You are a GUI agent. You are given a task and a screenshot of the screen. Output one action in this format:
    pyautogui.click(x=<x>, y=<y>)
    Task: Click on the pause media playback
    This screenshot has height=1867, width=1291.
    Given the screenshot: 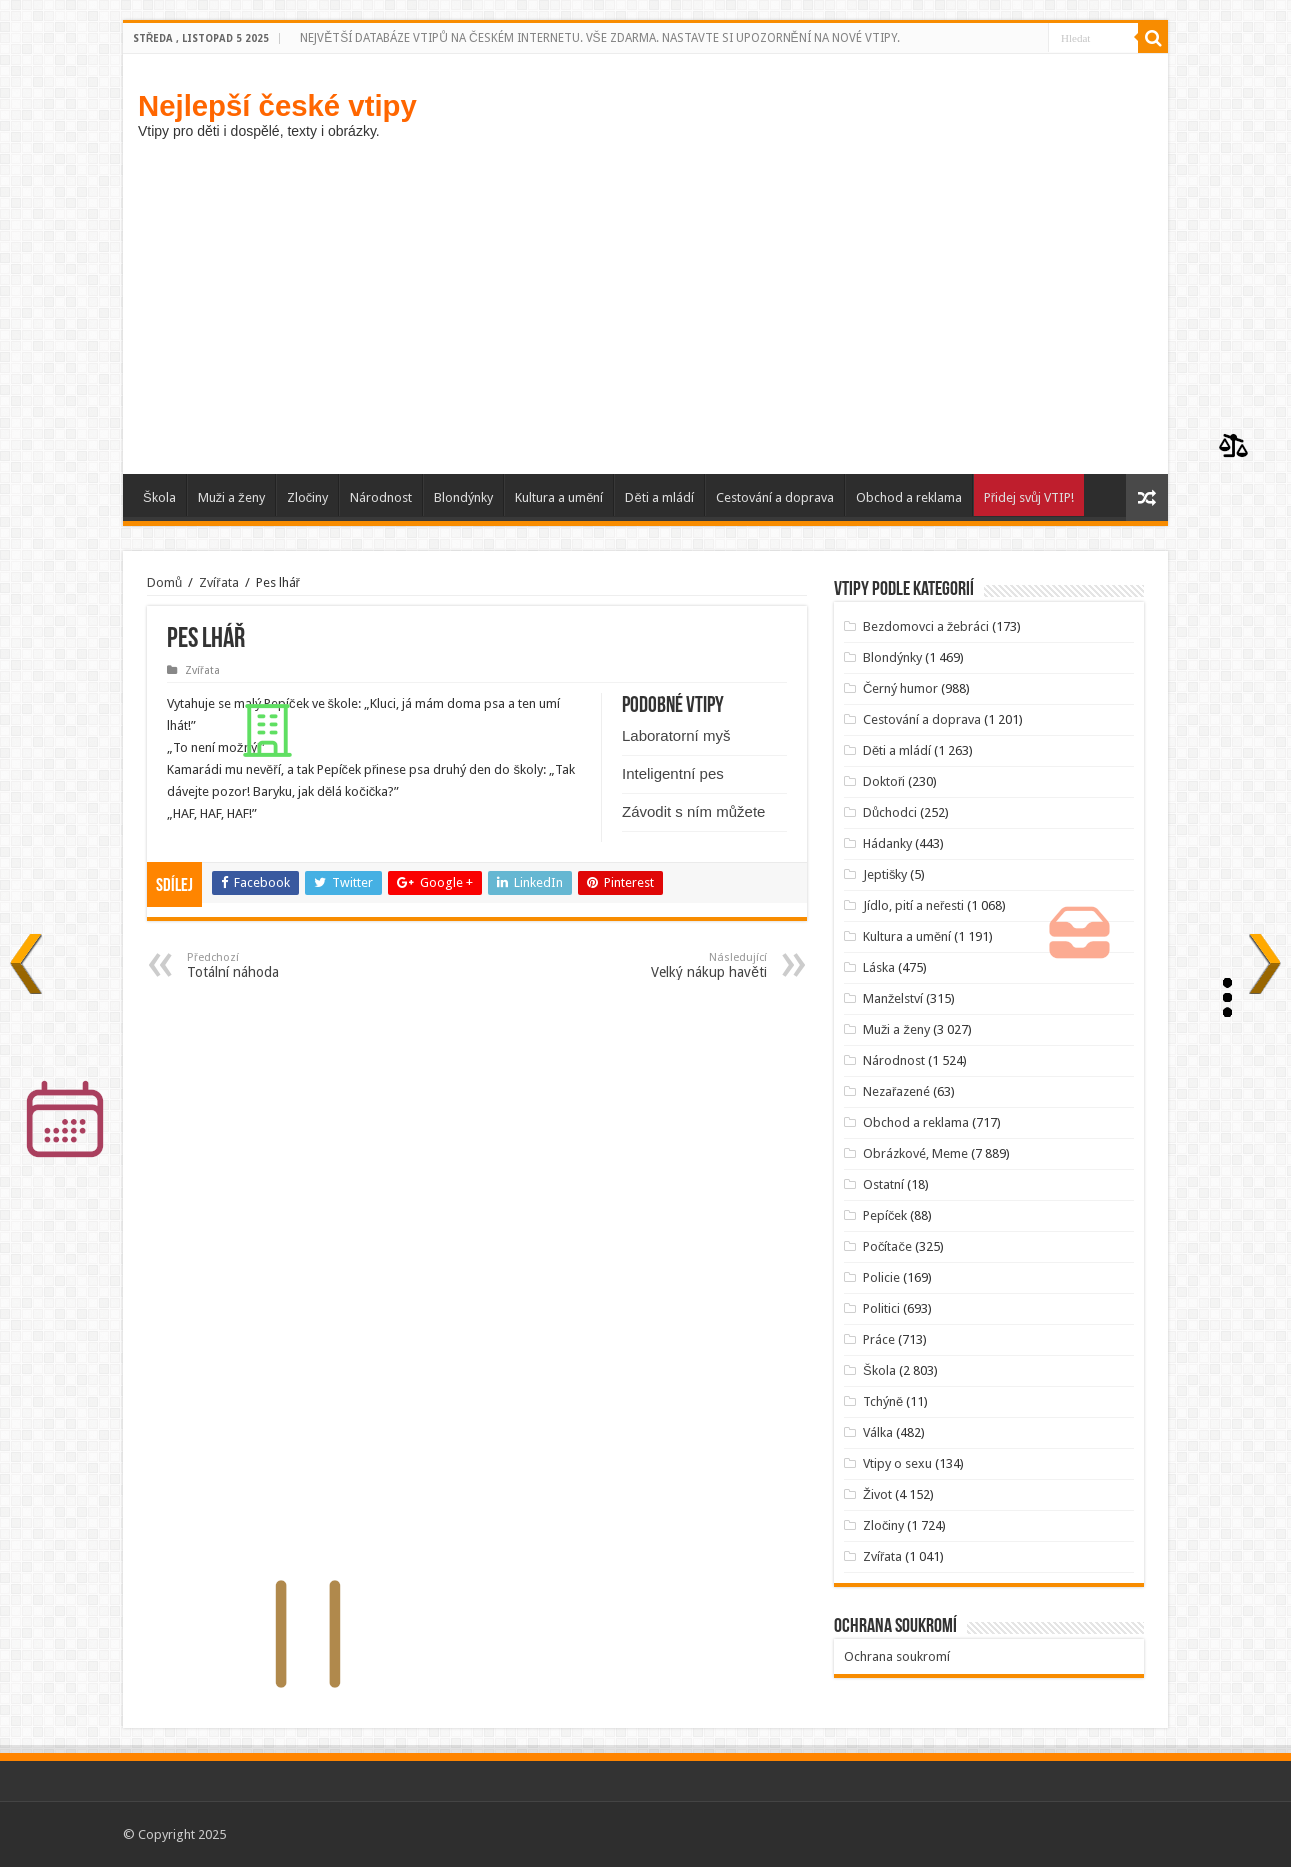 What is the action you would take?
    pyautogui.click(x=308, y=1634)
    